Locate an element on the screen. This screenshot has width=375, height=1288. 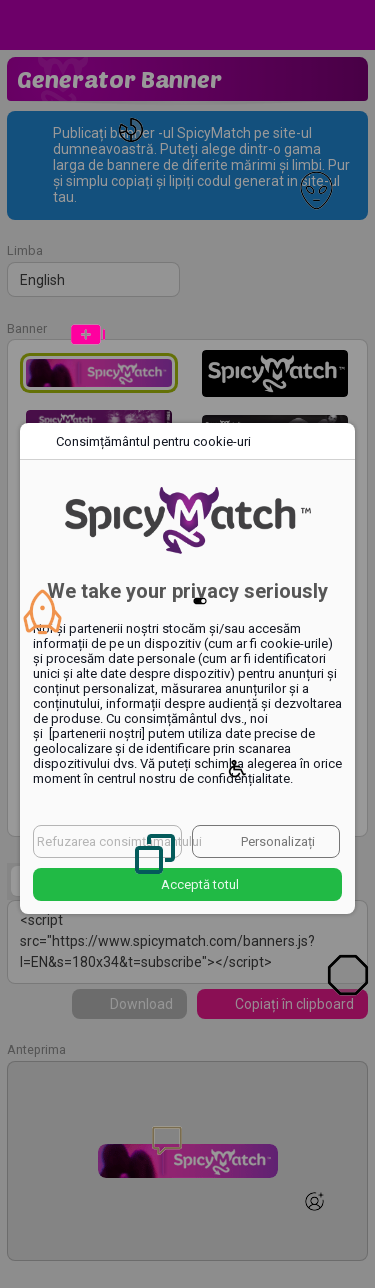
copy to clipboard is located at coordinates (155, 854).